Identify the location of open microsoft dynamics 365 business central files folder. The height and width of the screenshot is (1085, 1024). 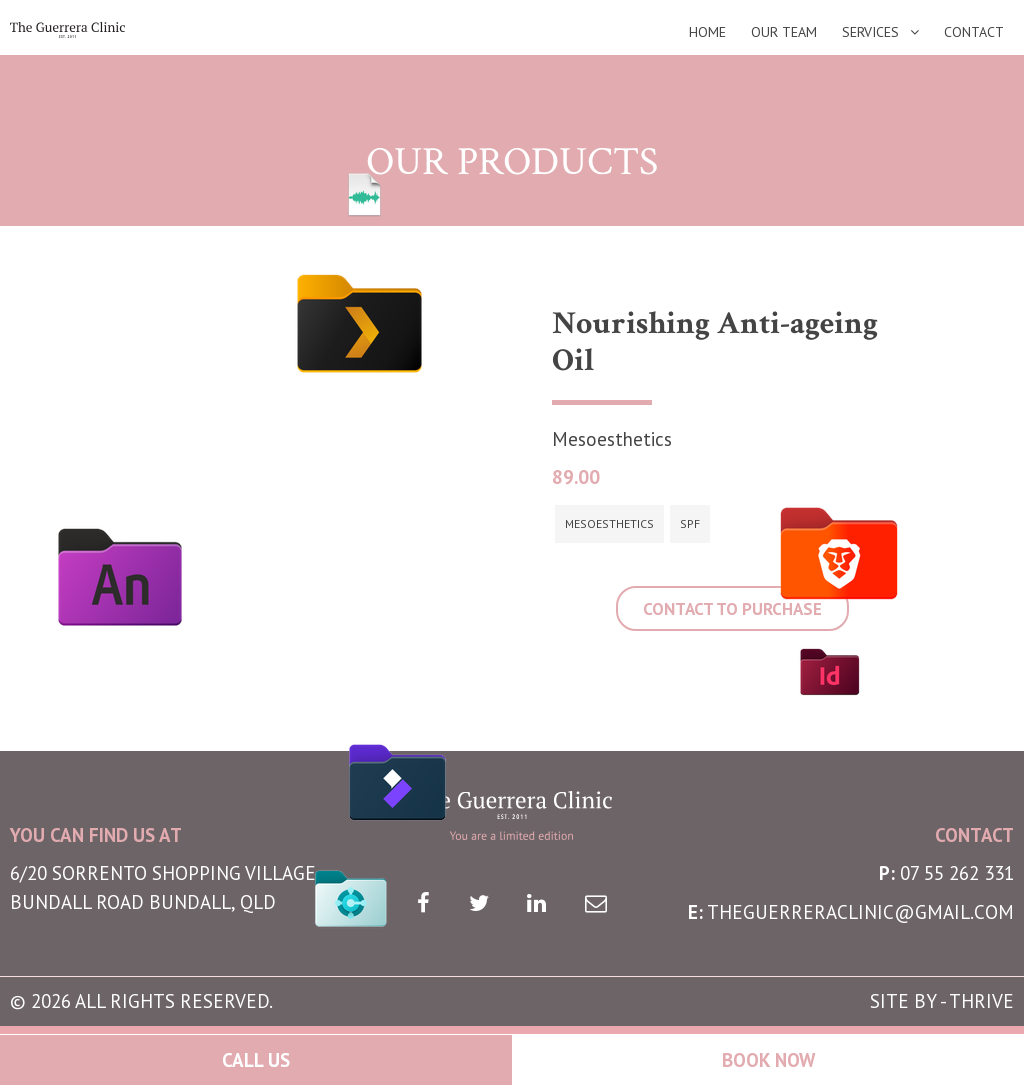
(350, 900).